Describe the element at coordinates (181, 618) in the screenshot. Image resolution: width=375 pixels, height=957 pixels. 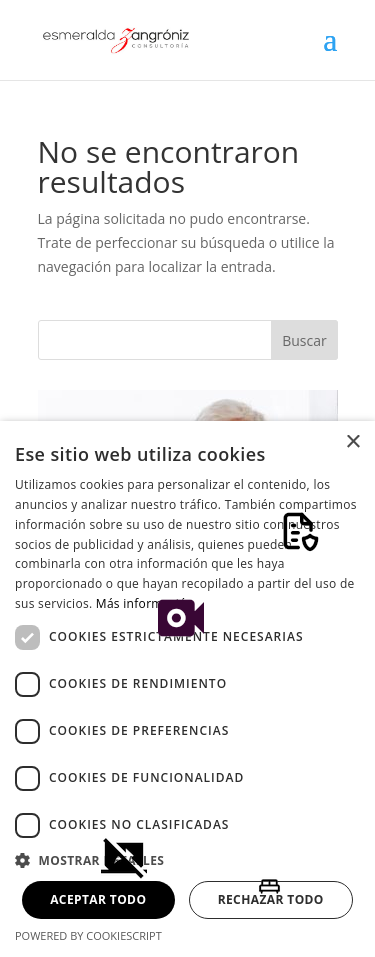
I see `start recording a video` at that location.